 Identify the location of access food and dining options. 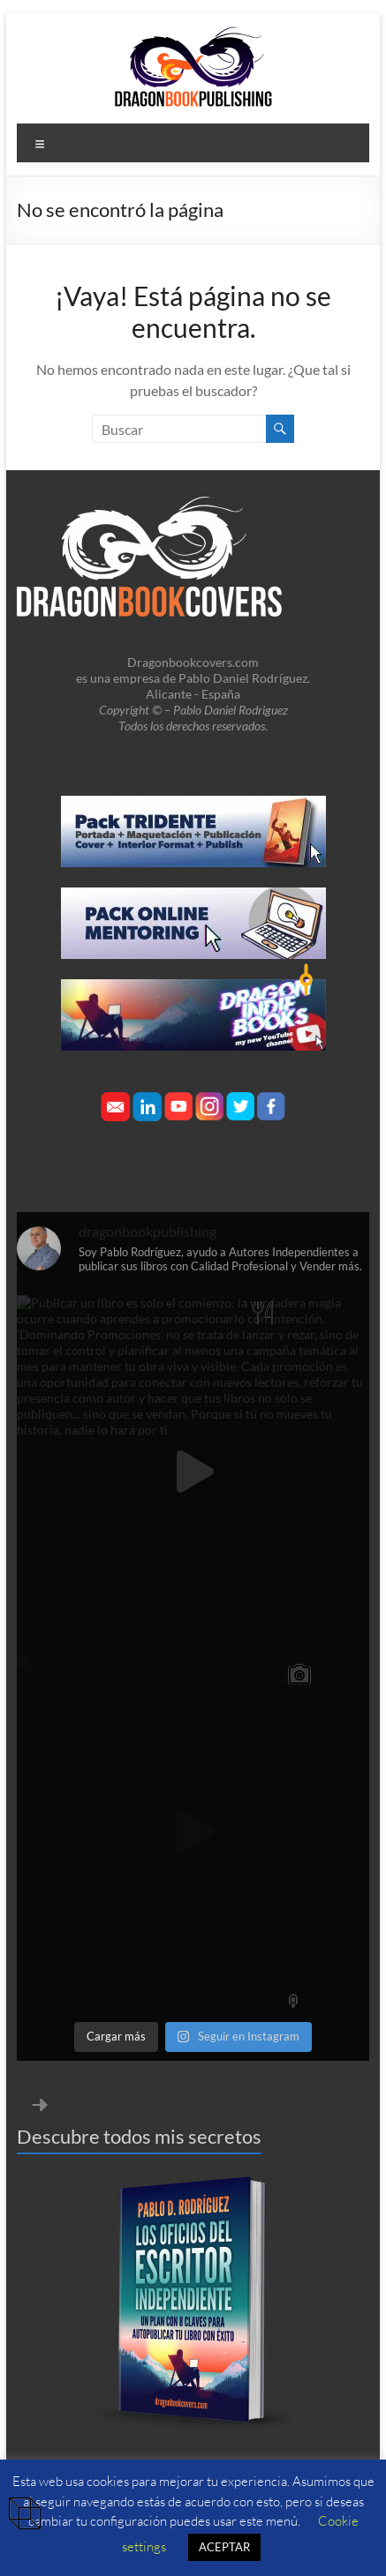
(263, 1313).